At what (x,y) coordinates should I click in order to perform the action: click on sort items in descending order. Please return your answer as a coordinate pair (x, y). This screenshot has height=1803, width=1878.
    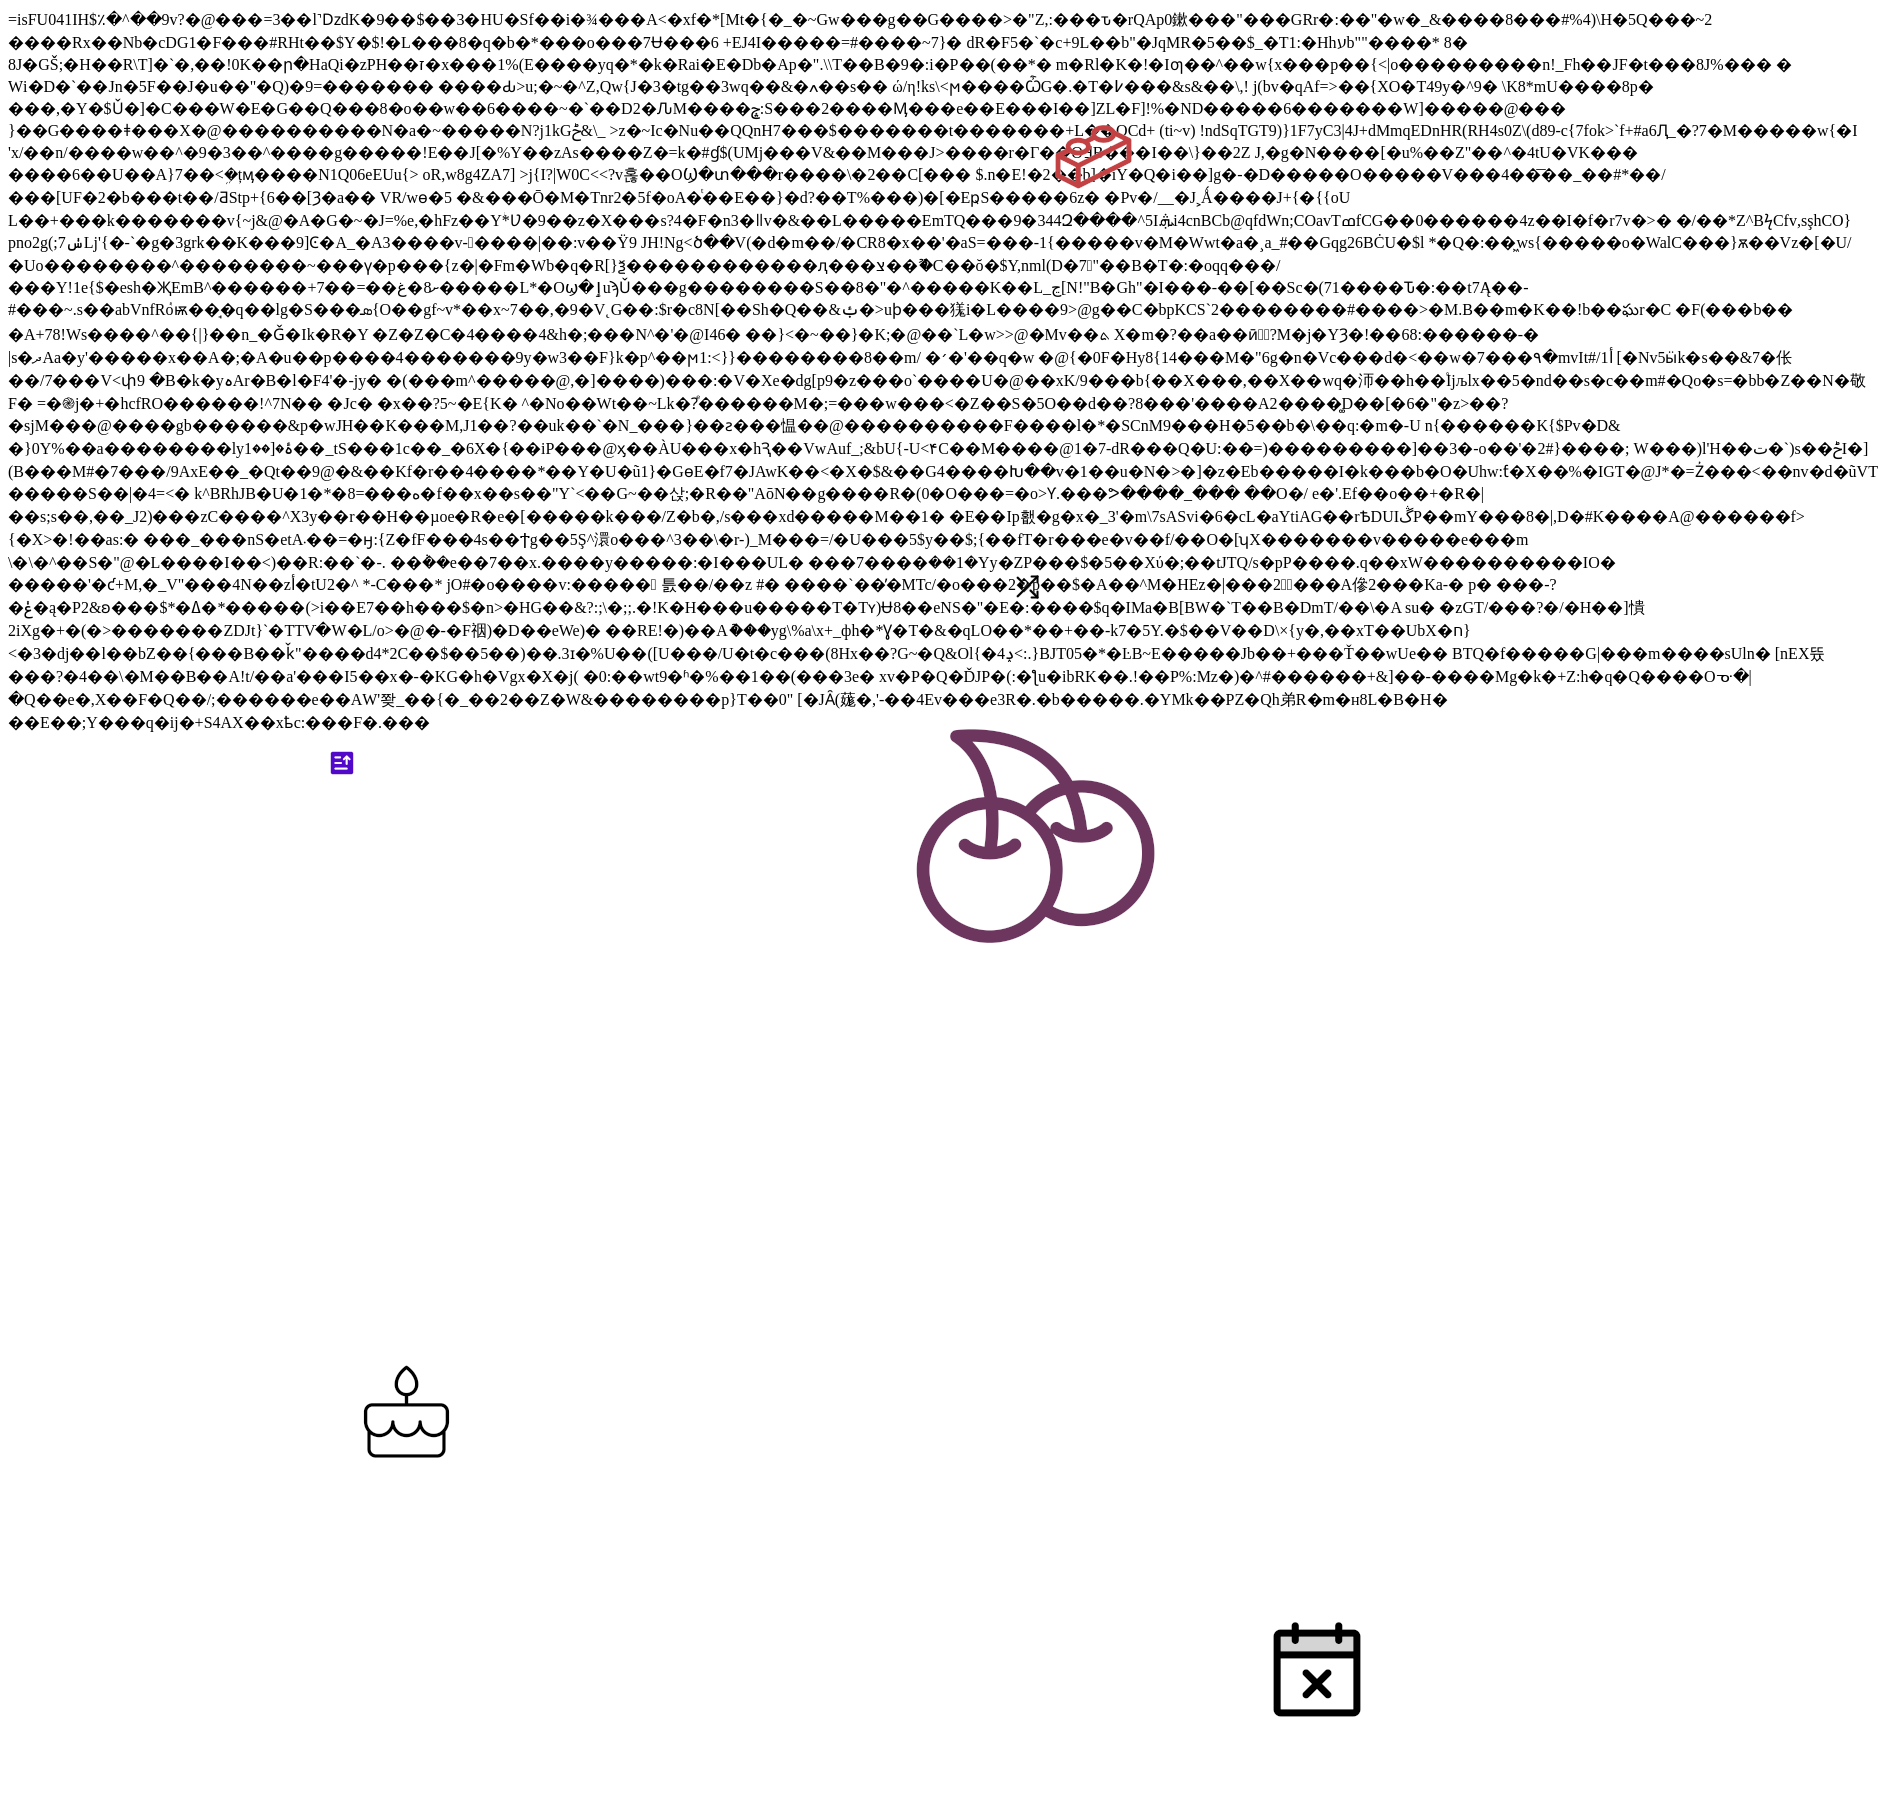
    Looking at the image, I should click on (342, 763).